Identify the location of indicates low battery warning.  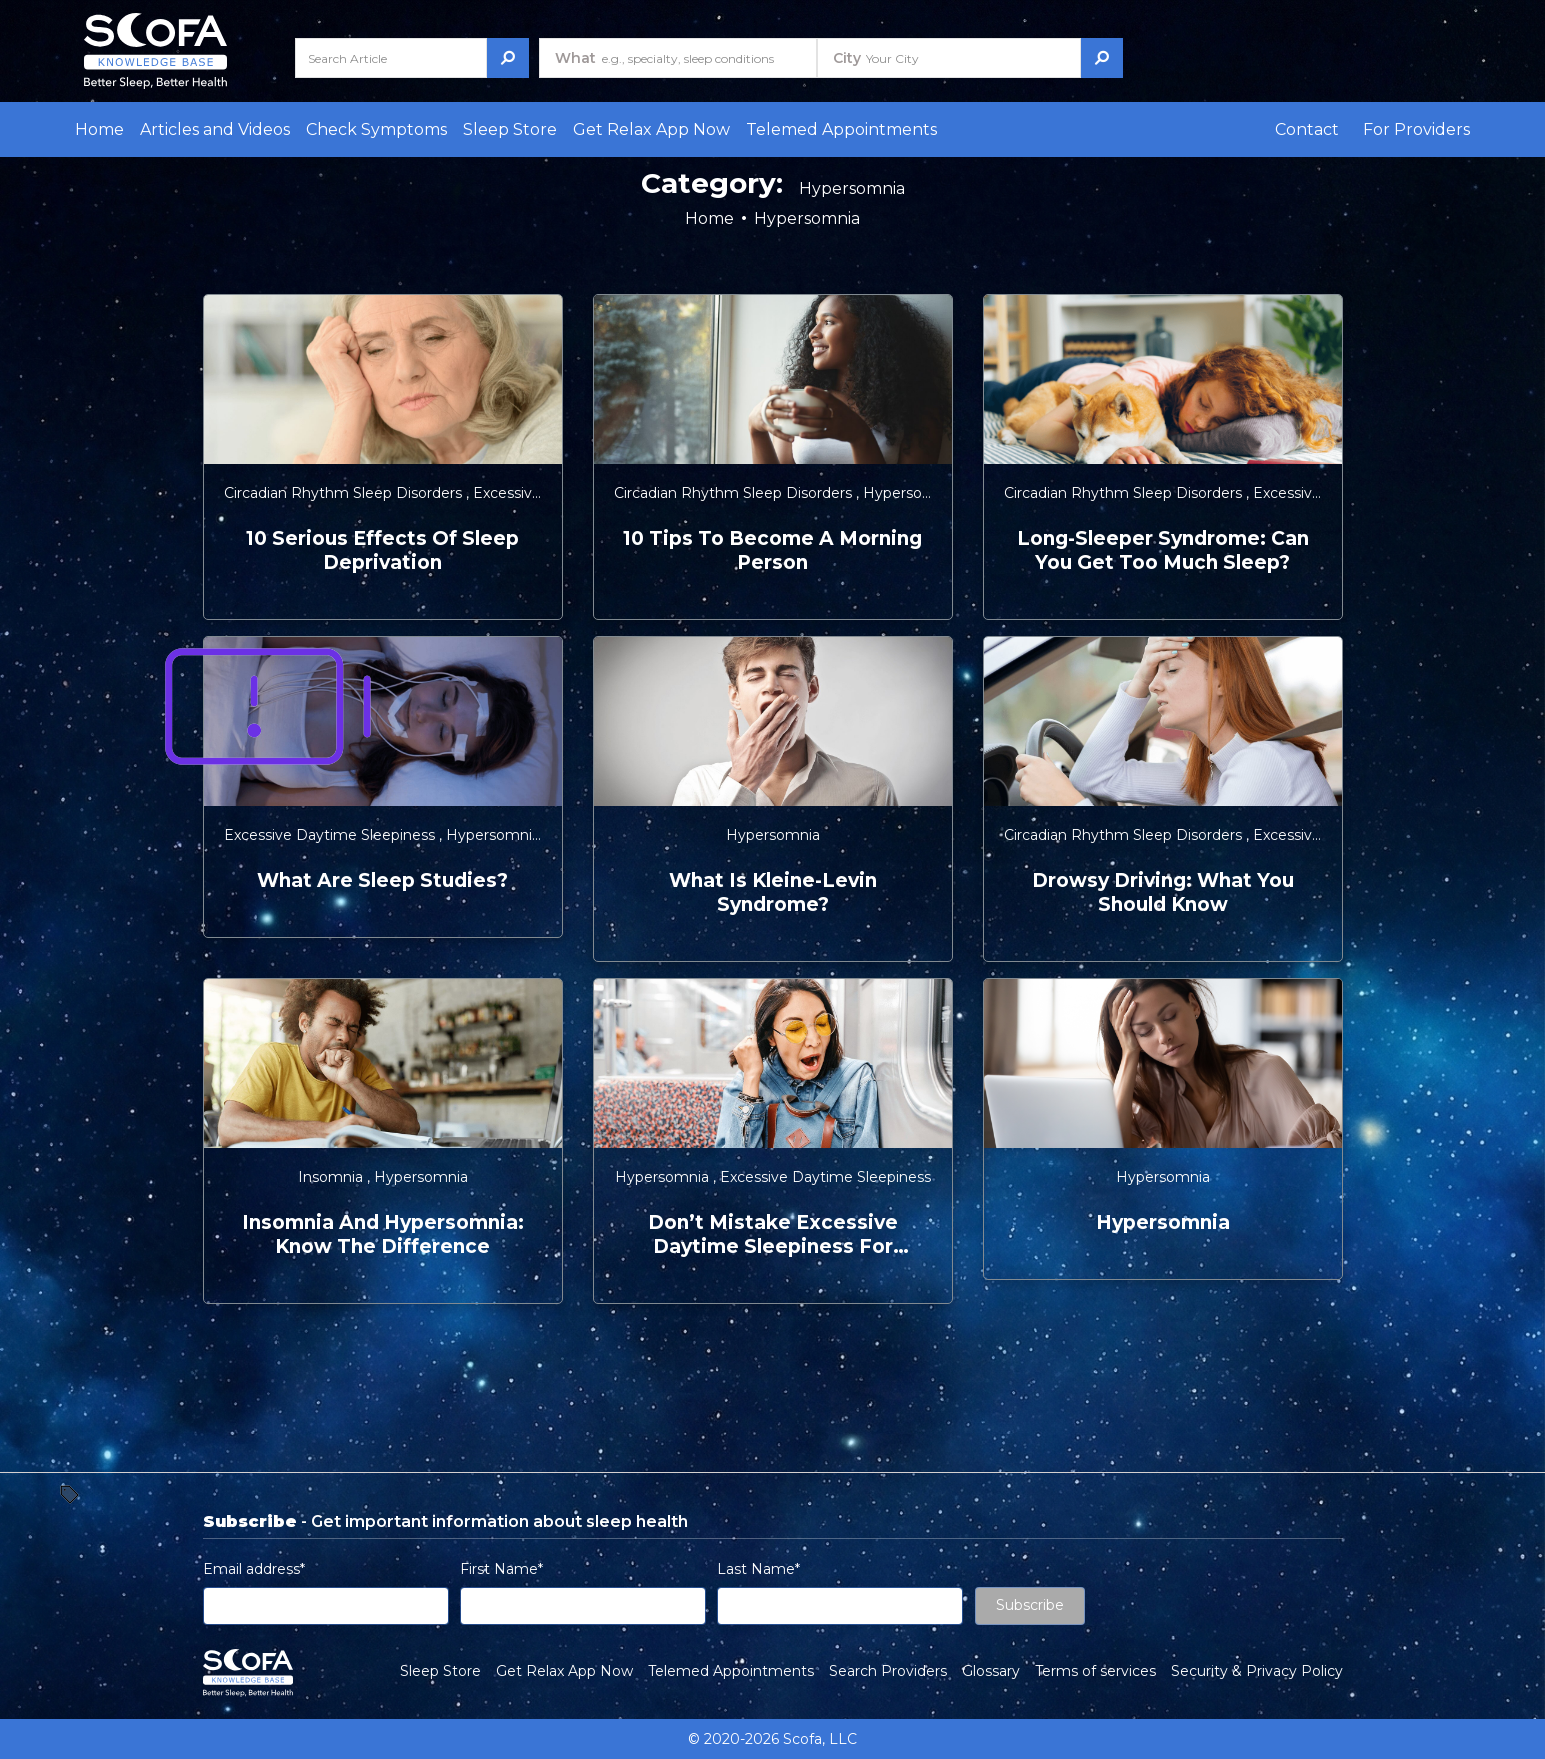
(264, 706).